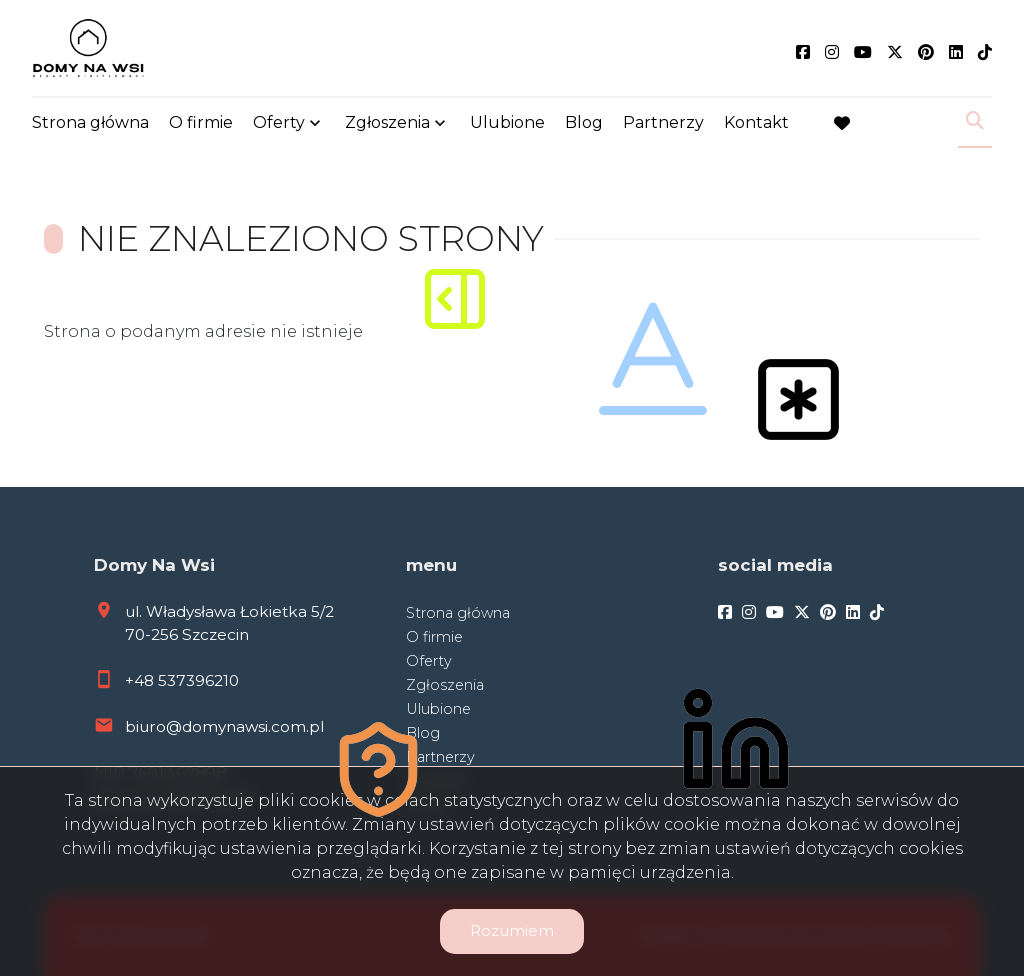 The image size is (1024, 976). What do you see at coordinates (455, 299) in the screenshot?
I see `open the right side panel` at bounding box center [455, 299].